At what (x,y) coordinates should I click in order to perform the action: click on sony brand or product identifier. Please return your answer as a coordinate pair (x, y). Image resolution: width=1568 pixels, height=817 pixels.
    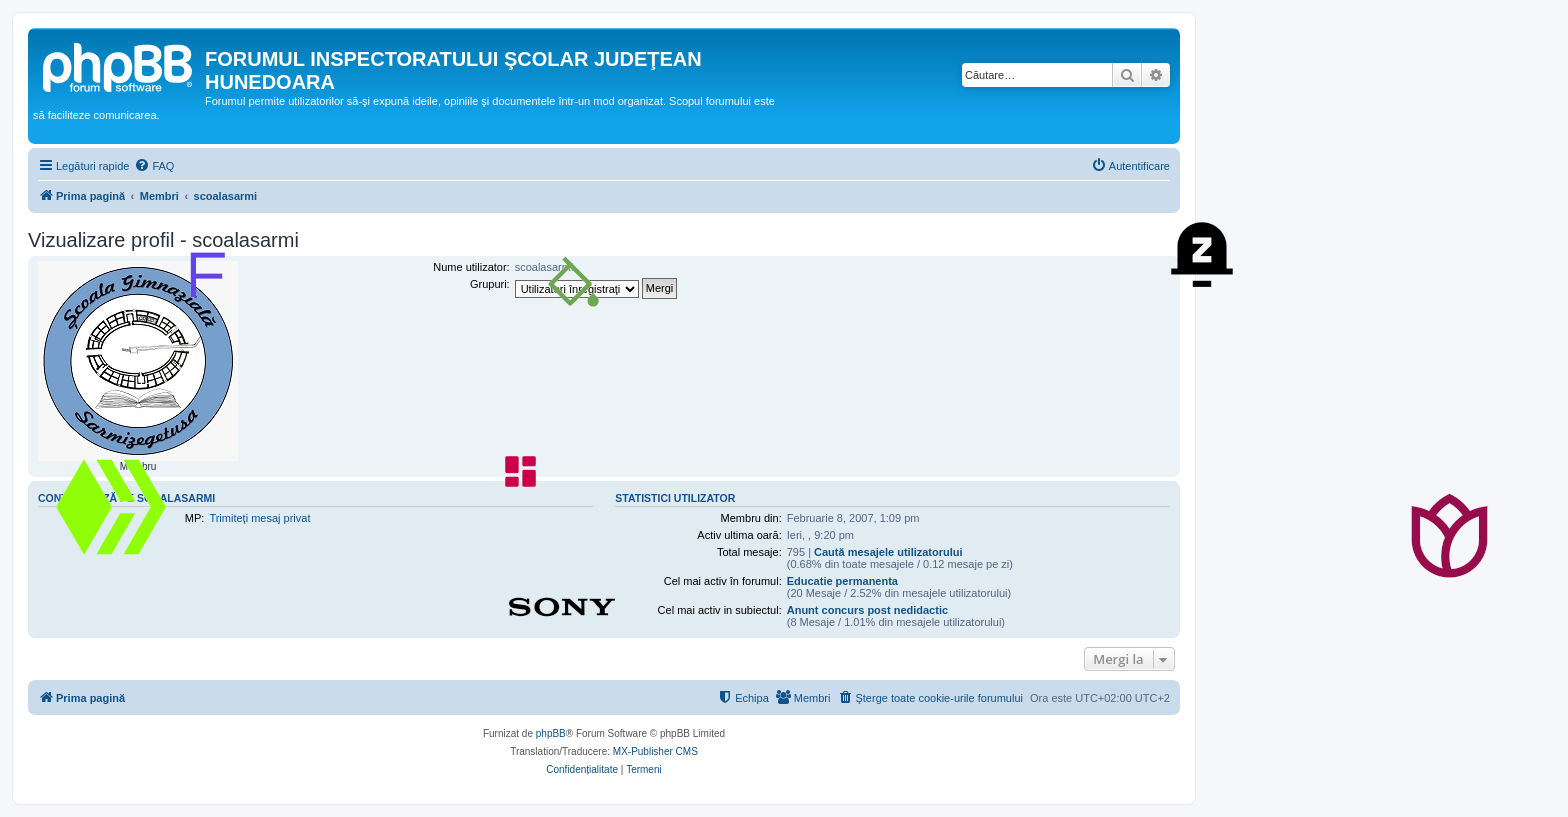
    Looking at the image, I should click on (562, 607).